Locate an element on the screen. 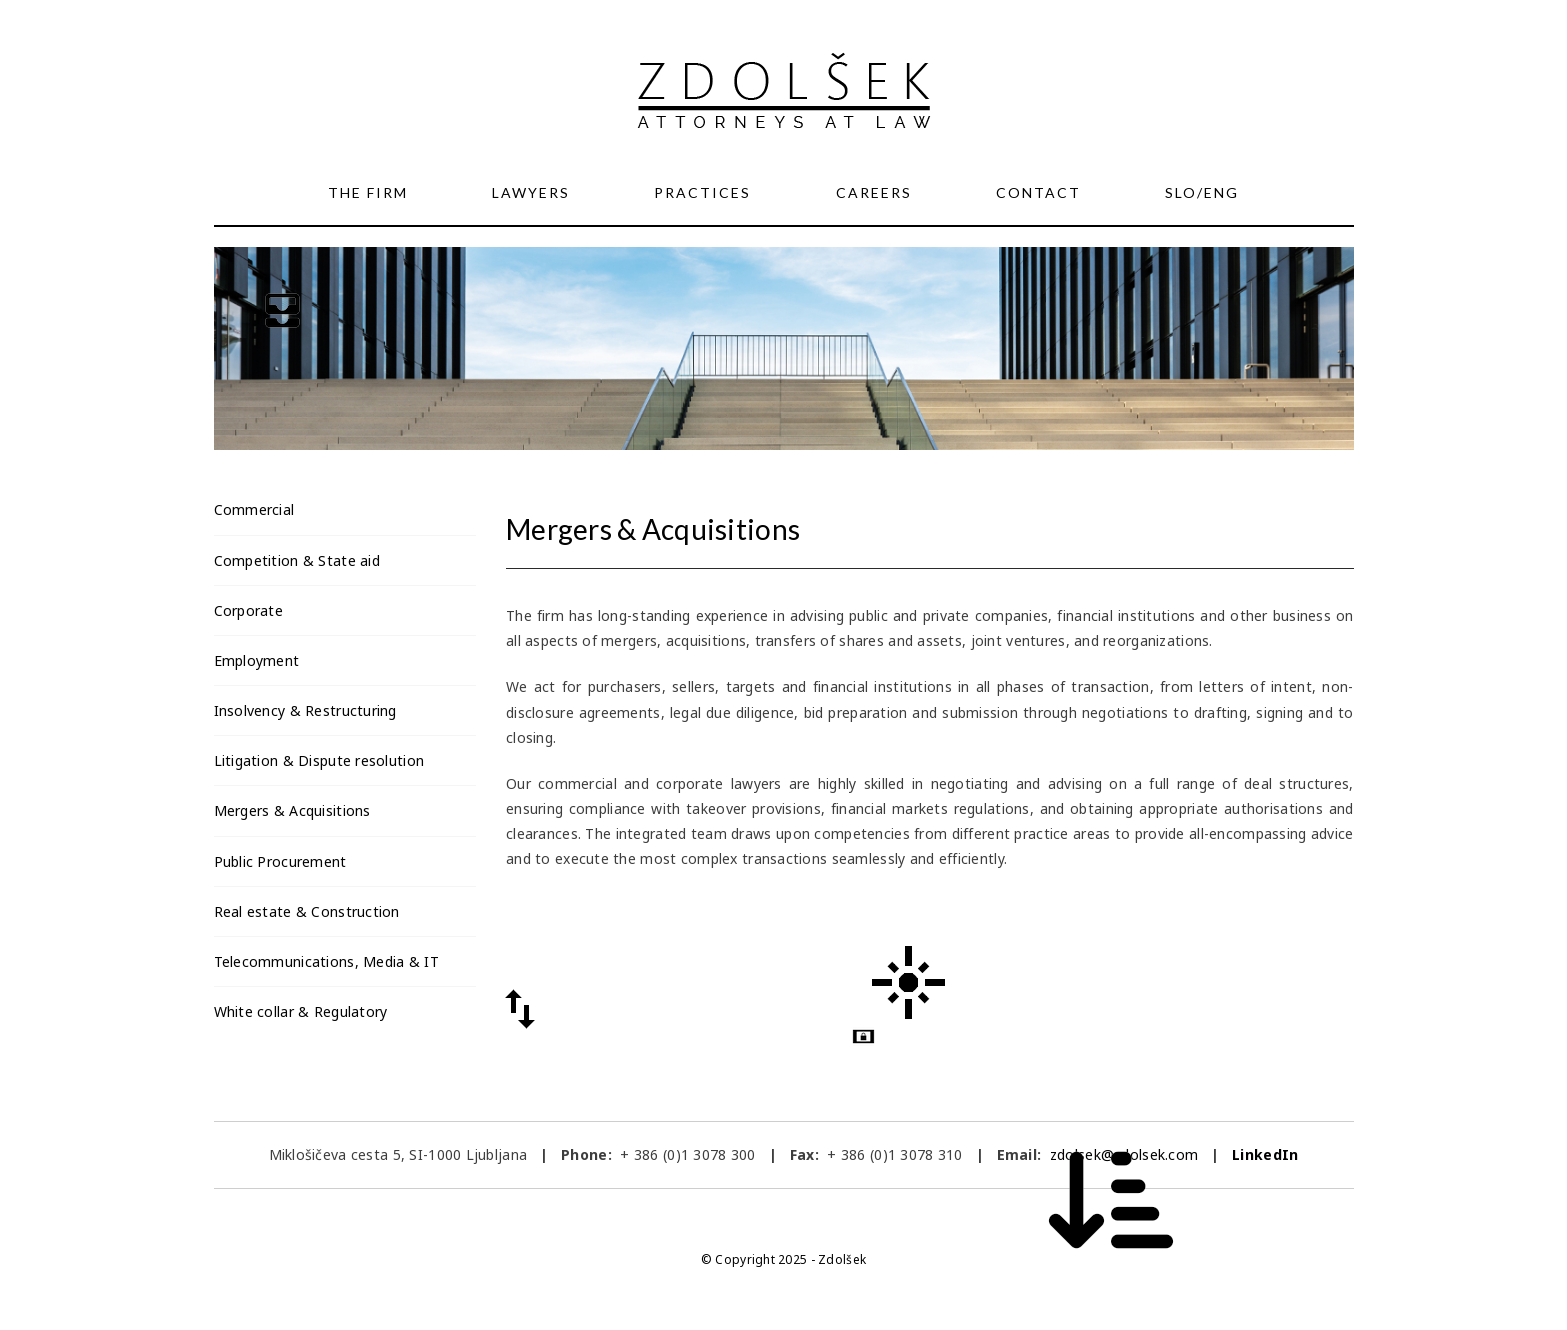 This screenshot has height=1330, width=1567. add a lens flare effect to an image is located at coordinates (908, 982).